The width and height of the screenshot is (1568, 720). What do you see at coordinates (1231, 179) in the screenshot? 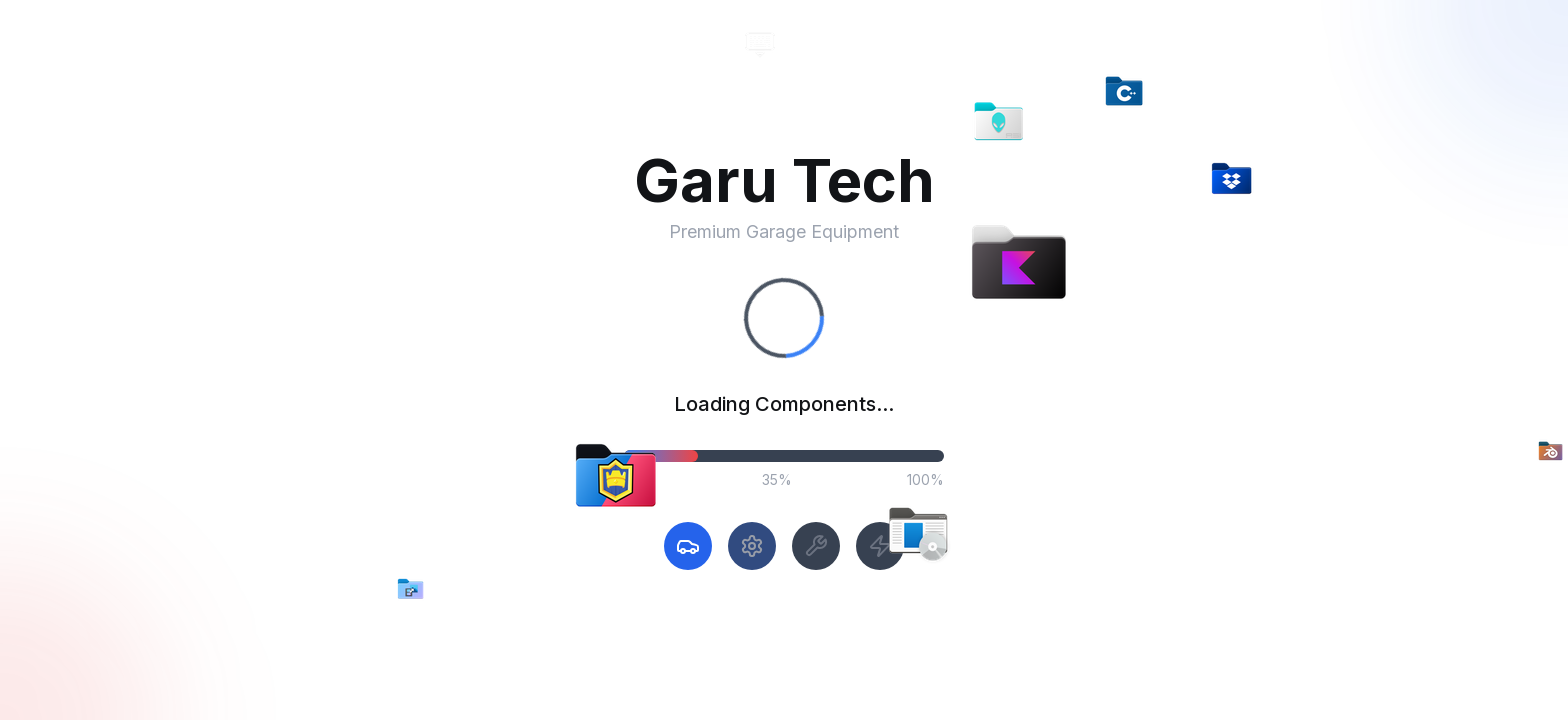
I see `open your Dropbox synced folder` at bounding box center [1231, 179].